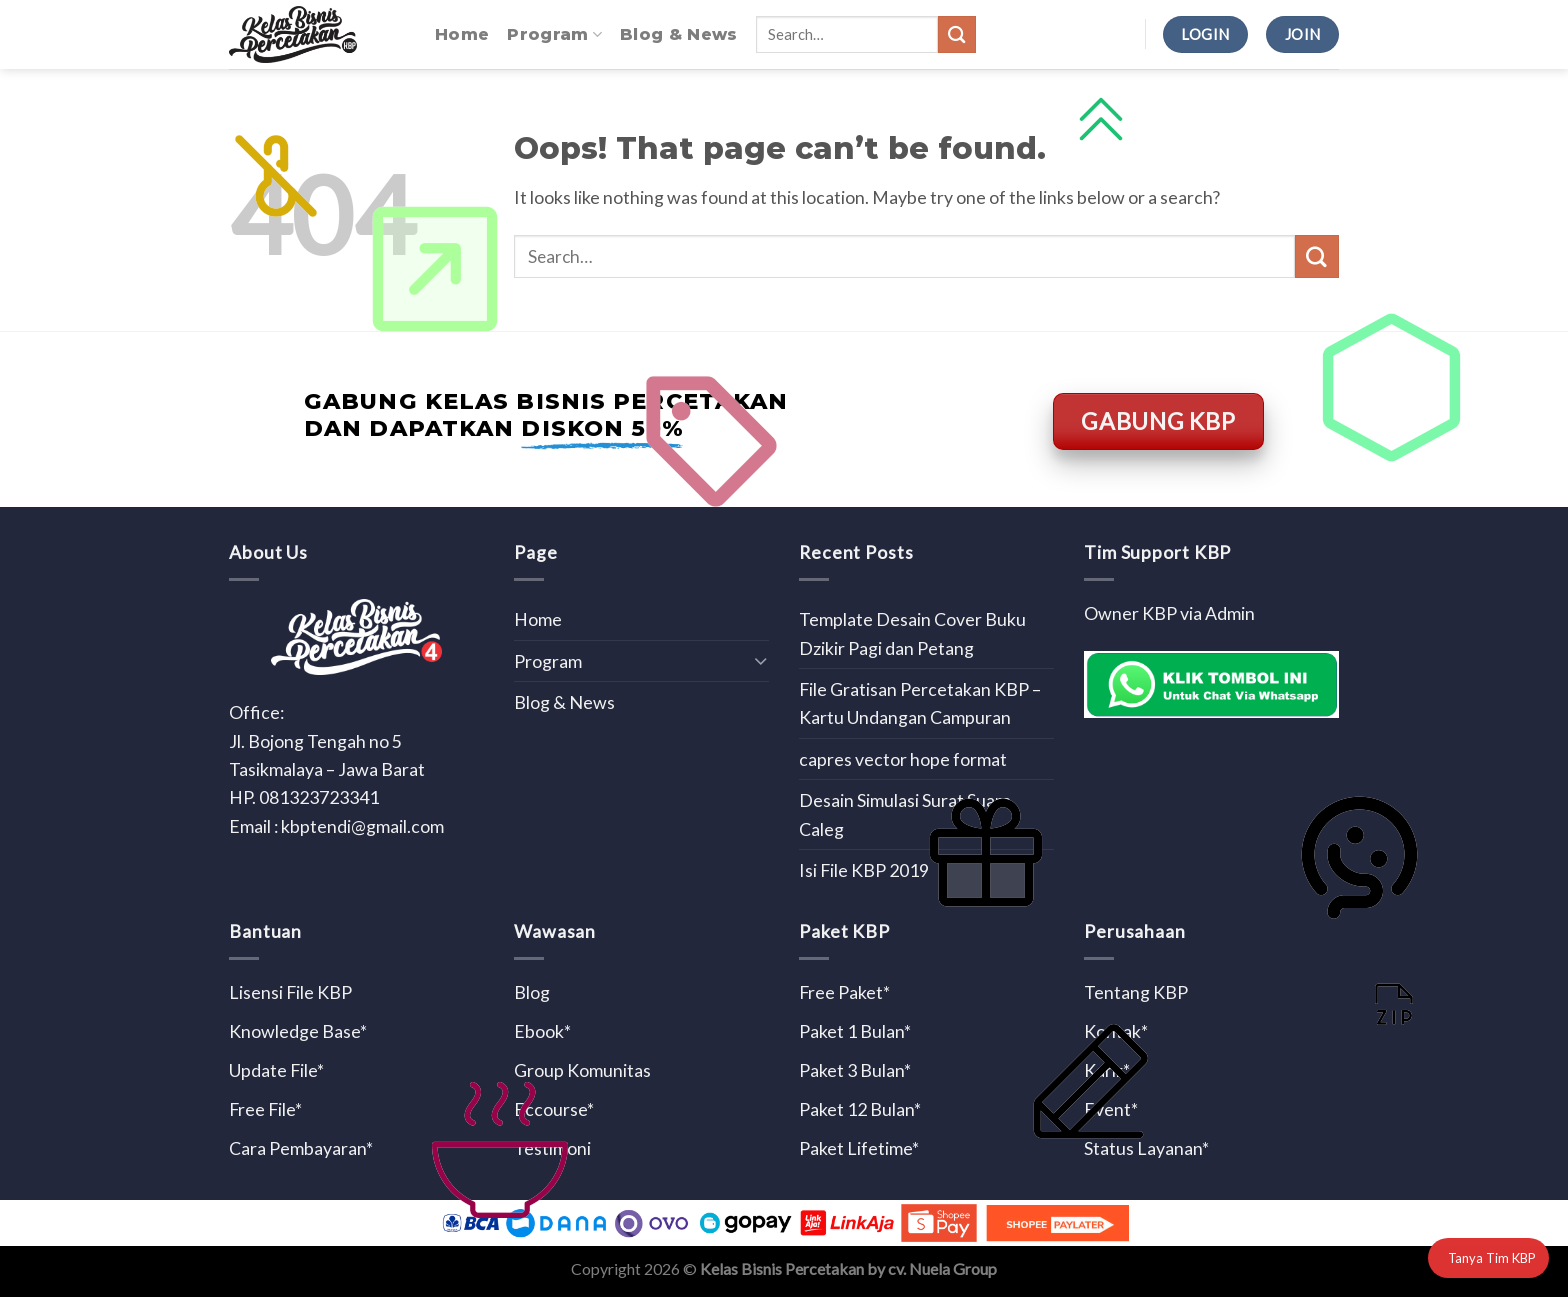  What do you see at coordinates (1394, 1006) in the screenshot?
I see `compressed file or archive` at bounding box center [1394, 1006].